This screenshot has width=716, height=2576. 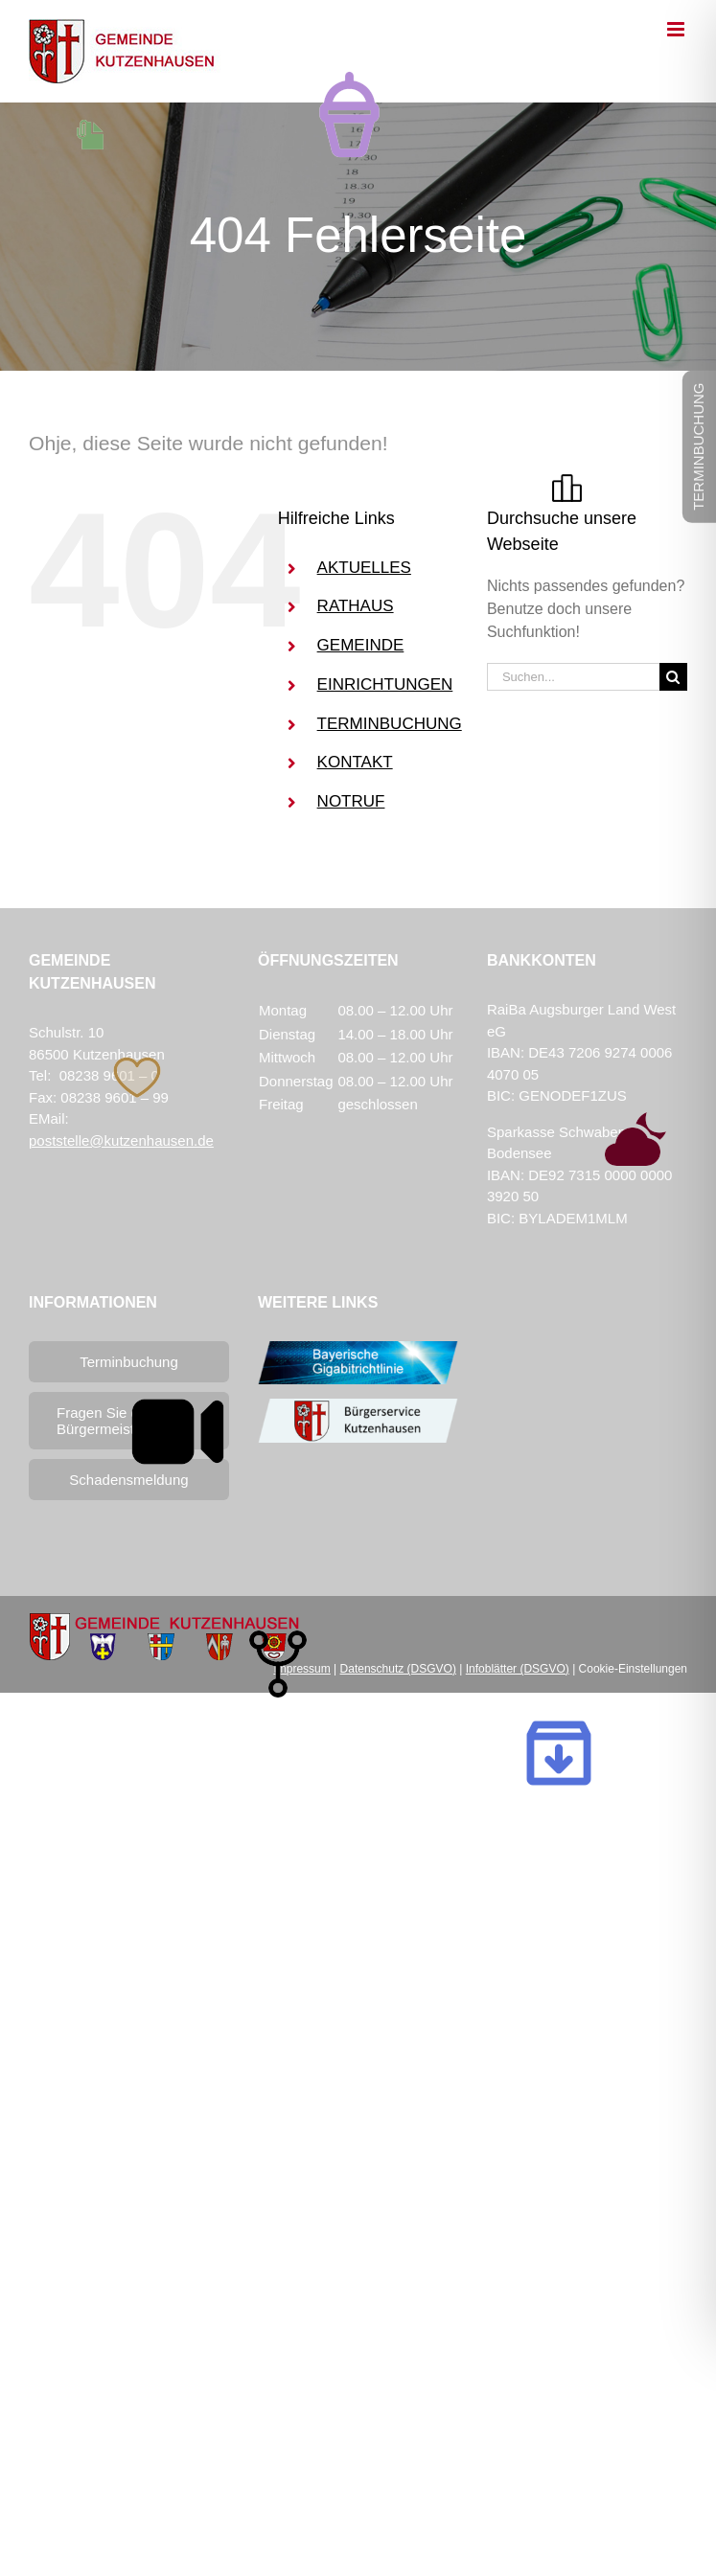 What do you see at coordinates (90, 135) in the screenshot?
I see `attach a file or document` at bounding box center [90, 135].